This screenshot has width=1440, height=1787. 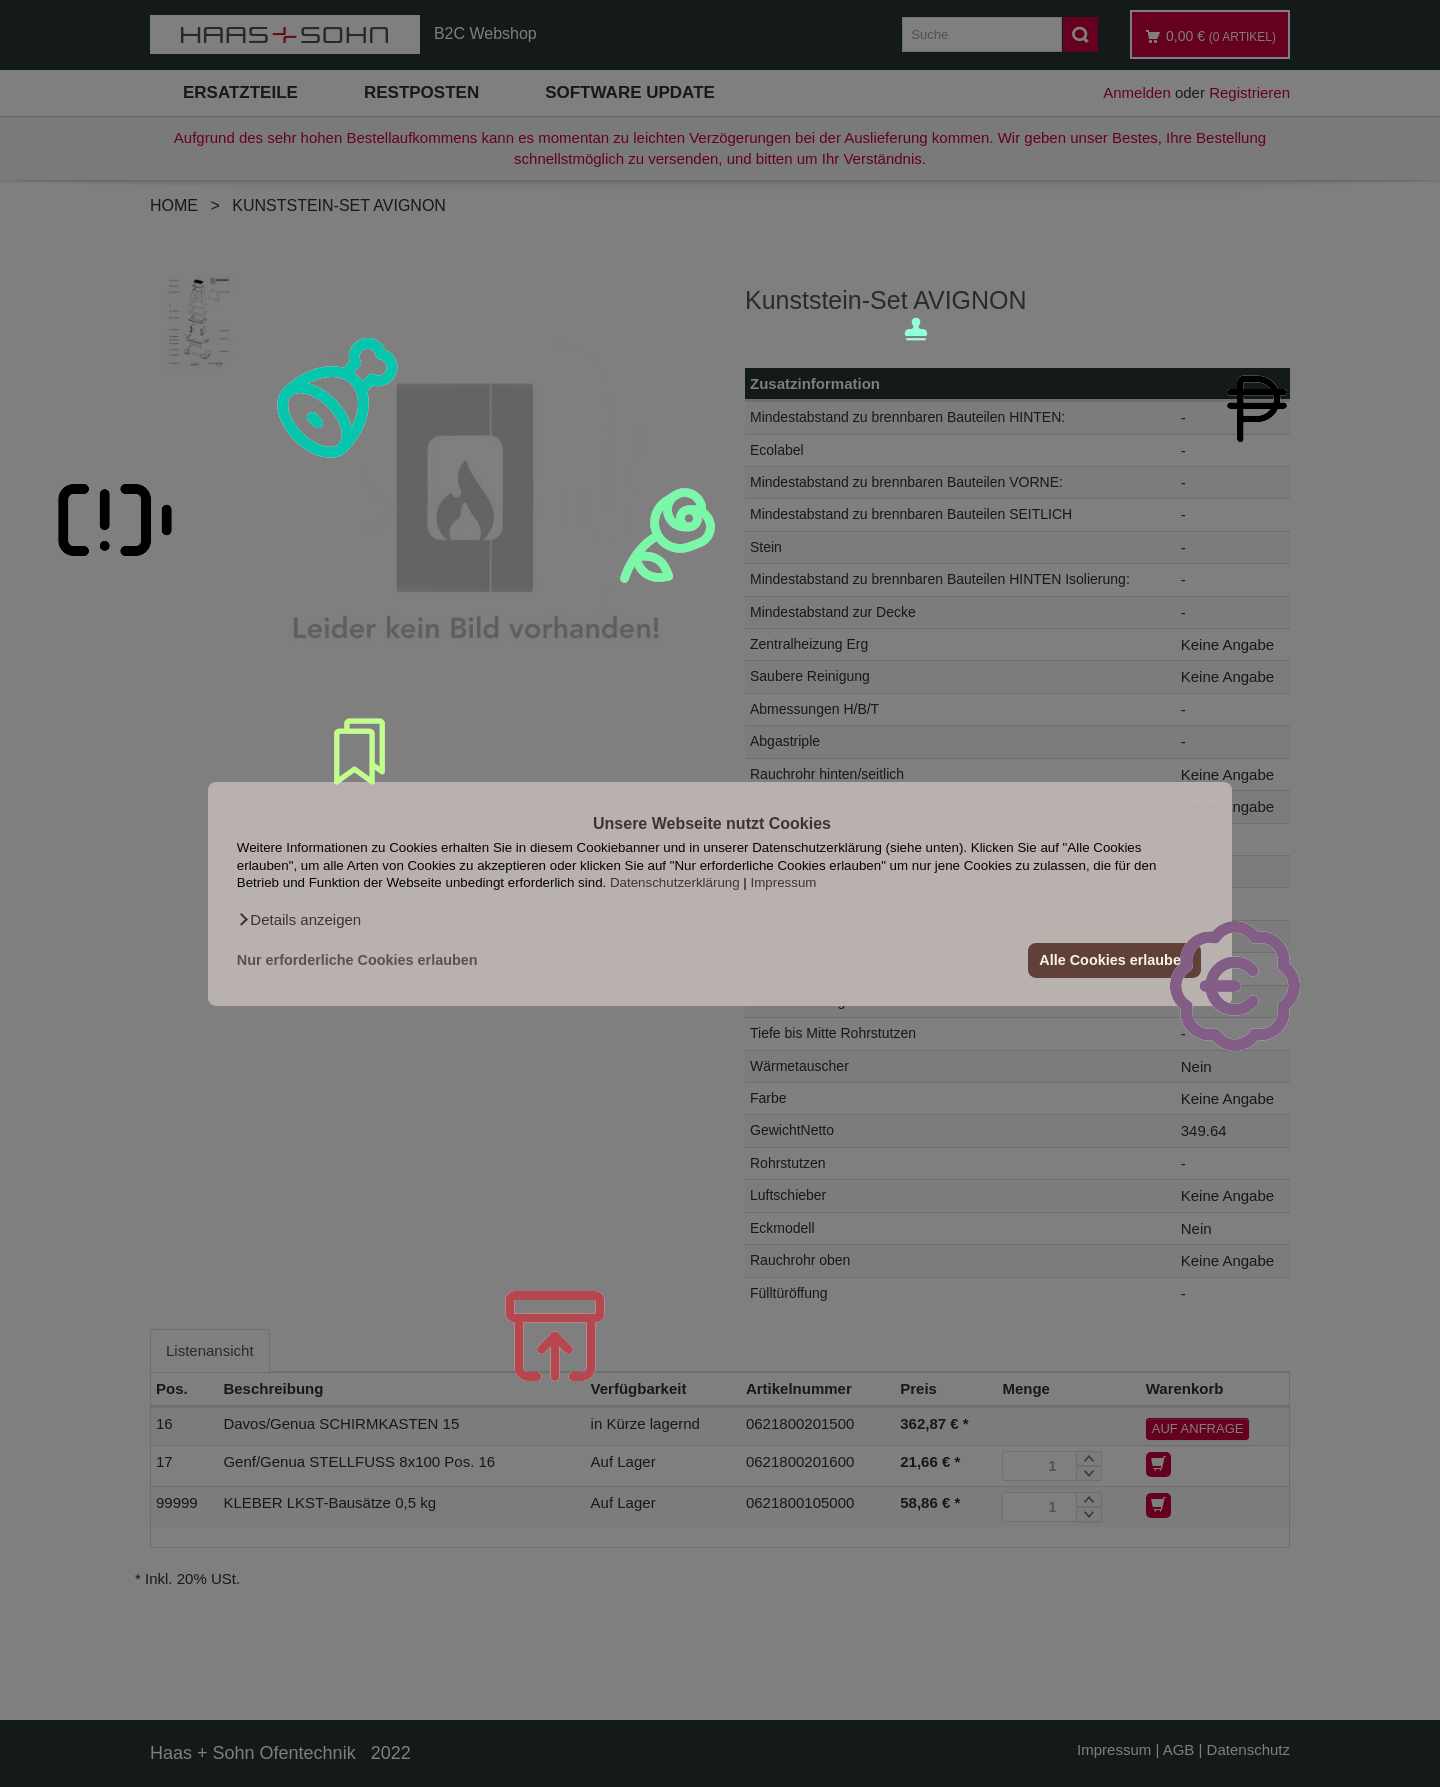 What do you see at coordinates (555, 1336) in the screenshot?
I see `restore item from archive` at bounding box center [555, 1336].